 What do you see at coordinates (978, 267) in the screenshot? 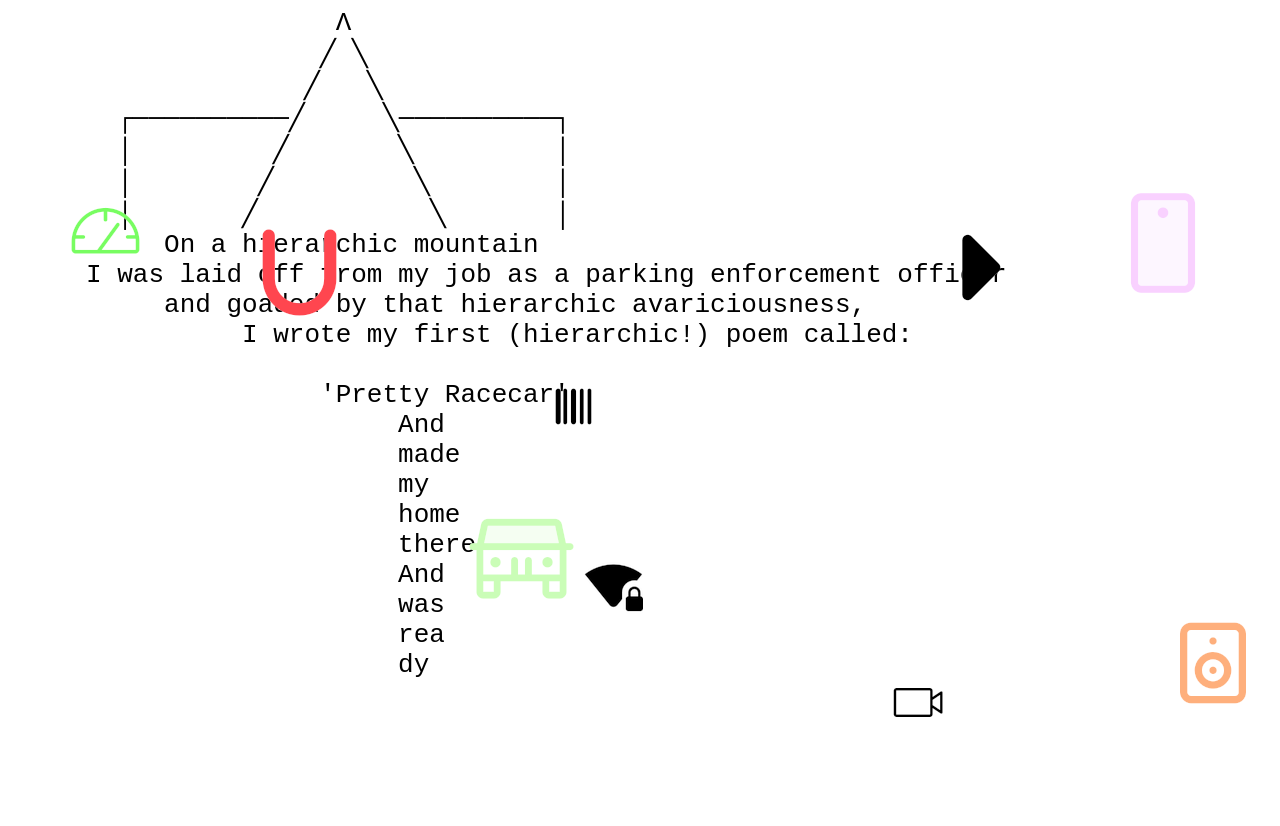
I see `play media or start video` at bounding box center [978, 267].